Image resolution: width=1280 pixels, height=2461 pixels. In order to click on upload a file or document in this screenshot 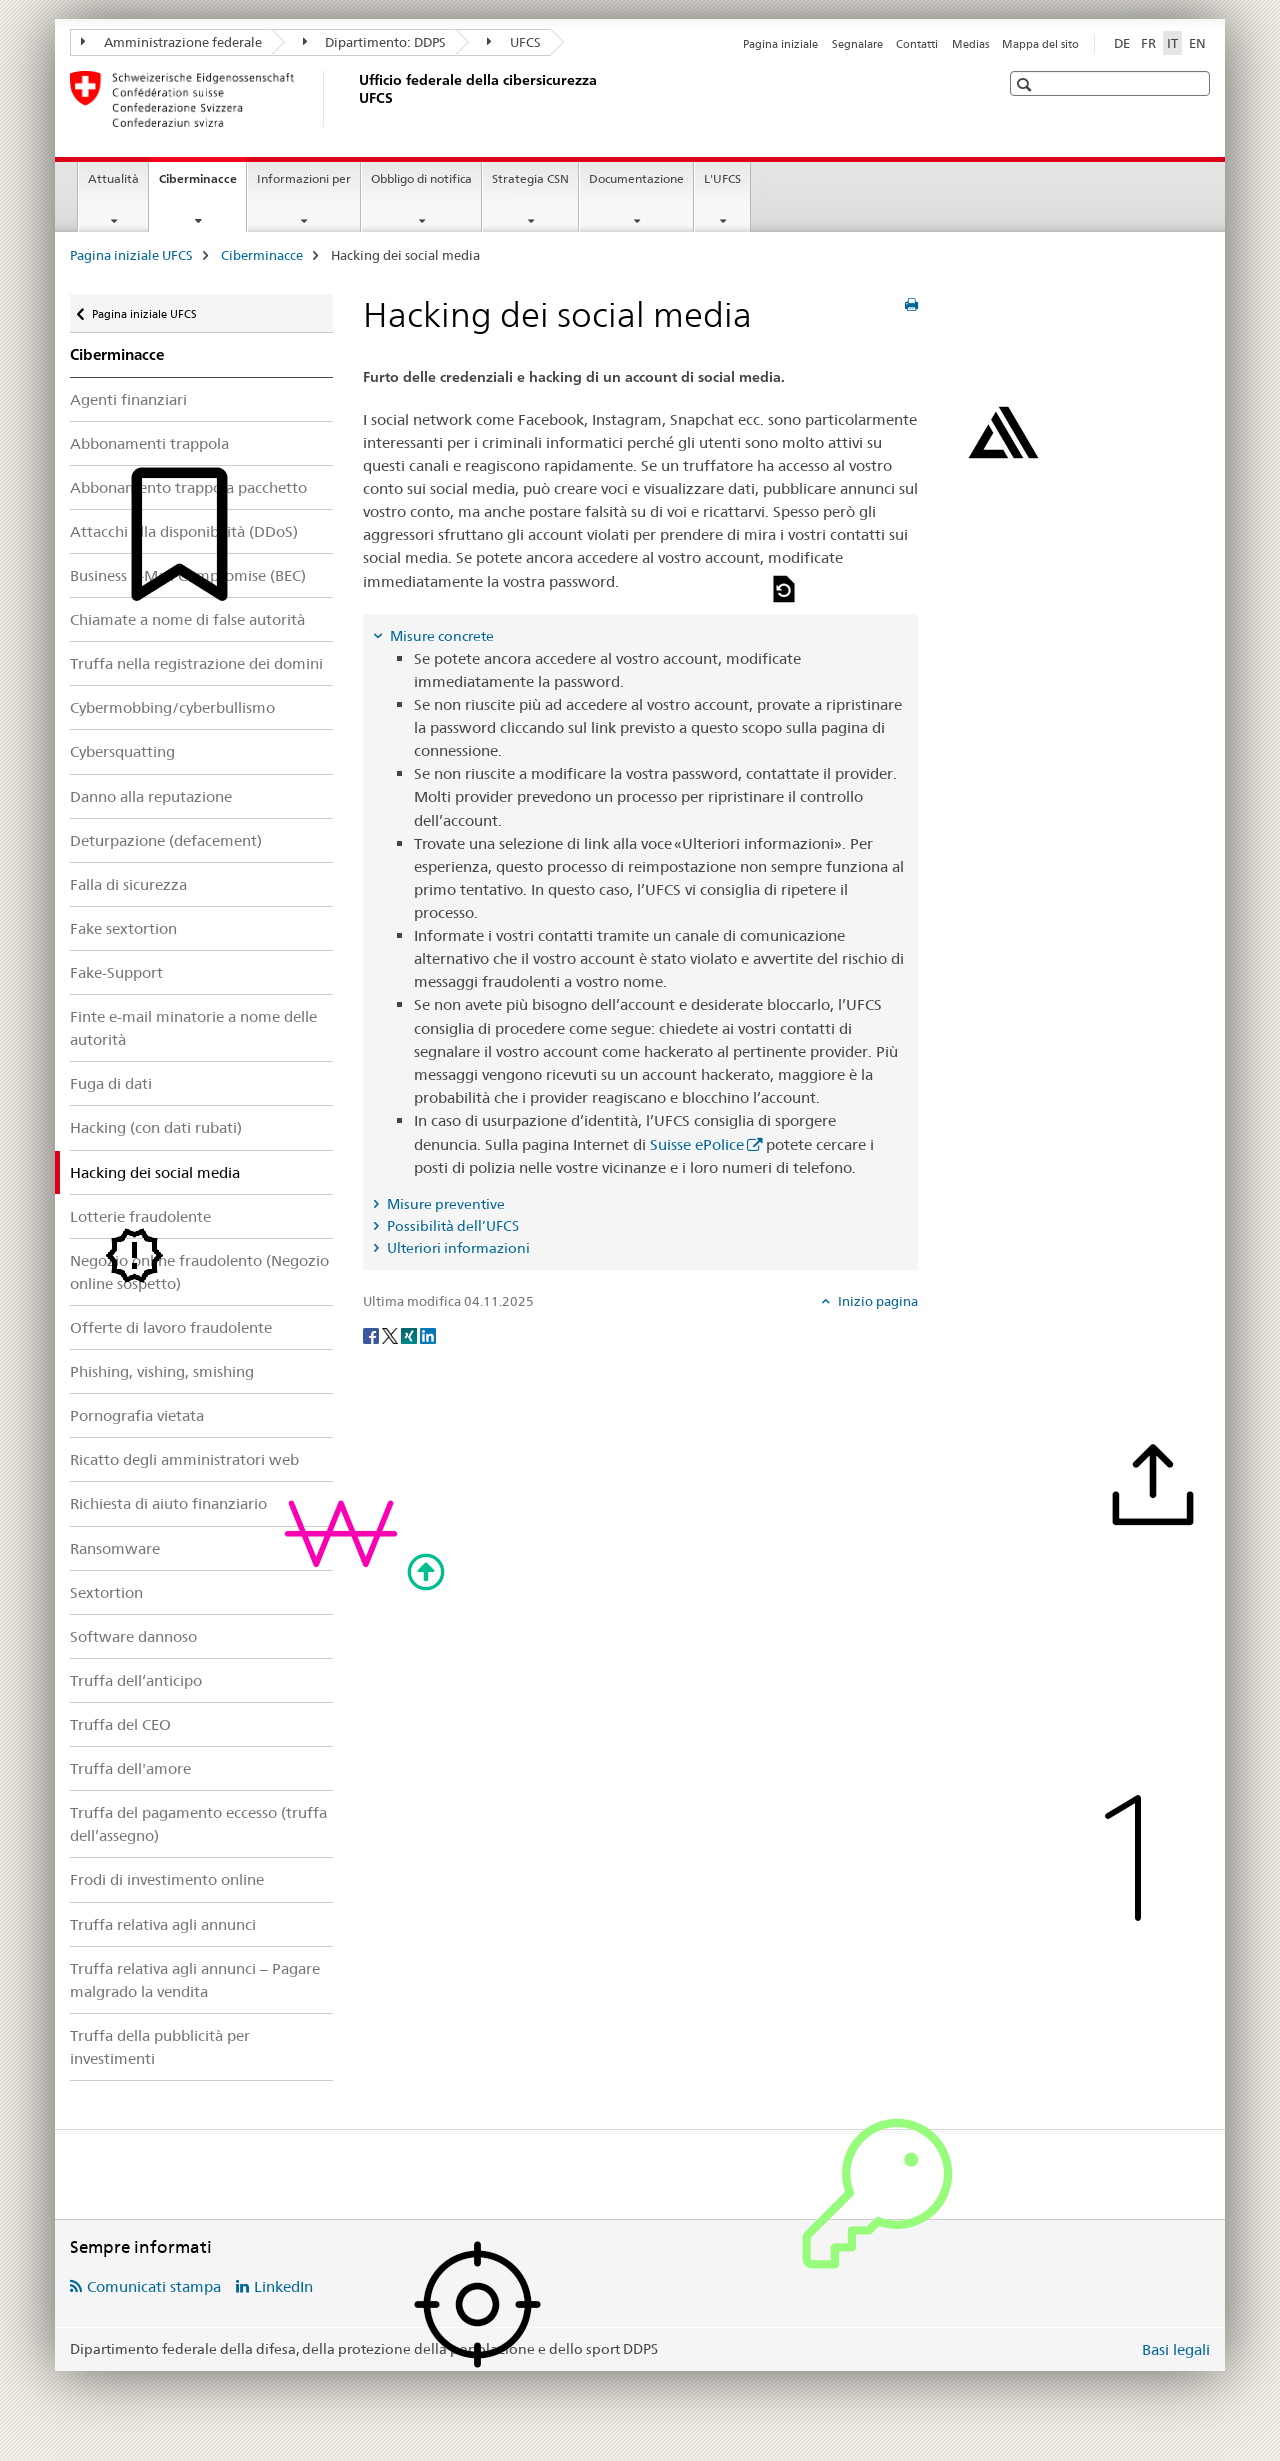, I will do `click(1153, 1488)`.